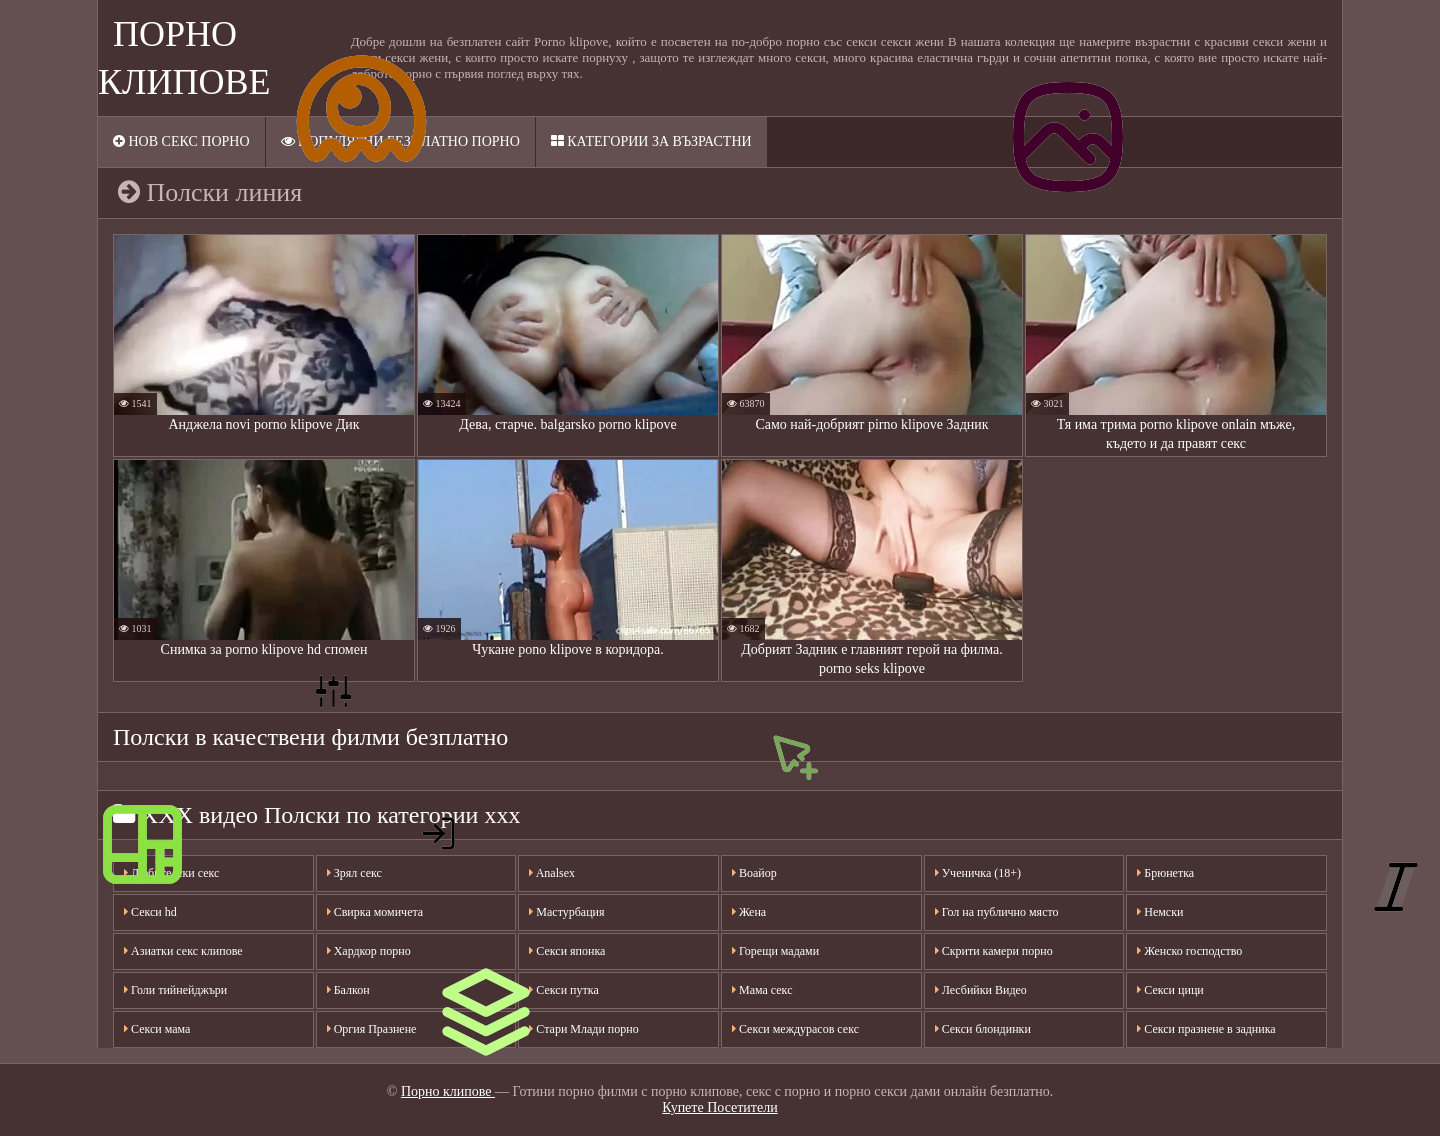 This screenshot has height=1136, width=1440. I want to click on add a new cursor or pointer, so click(793, 755).